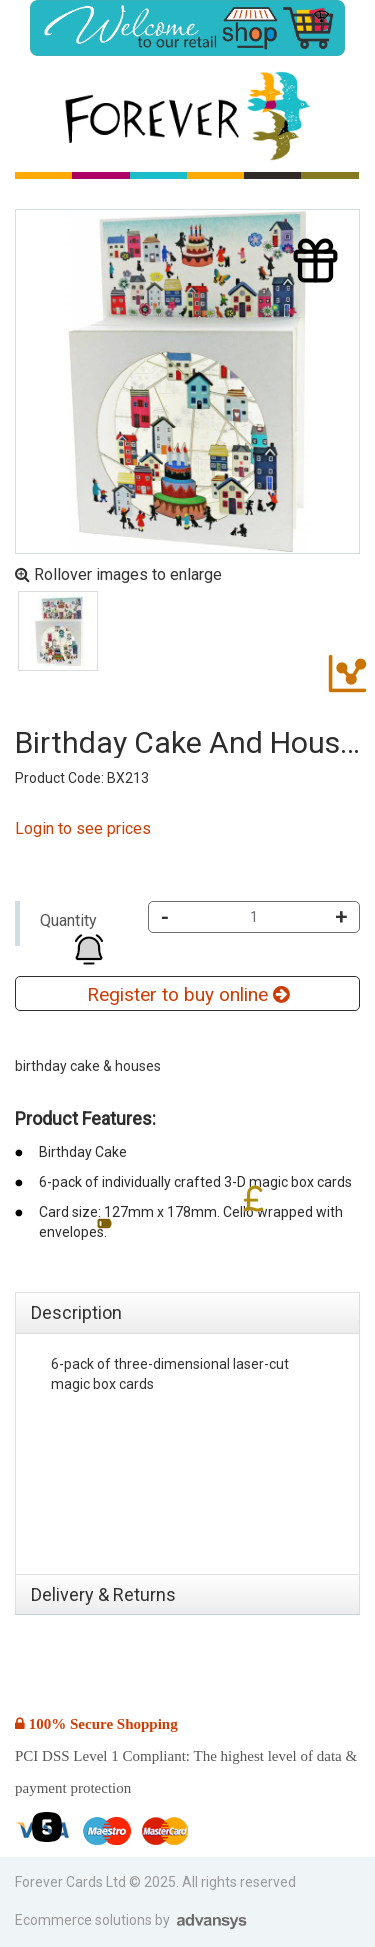 The width and height of the screenshot is (375, 1947). Describe the element at coordinates (89, 950) in the screenshot. I see `indicates new notifications or alerts` at that location.